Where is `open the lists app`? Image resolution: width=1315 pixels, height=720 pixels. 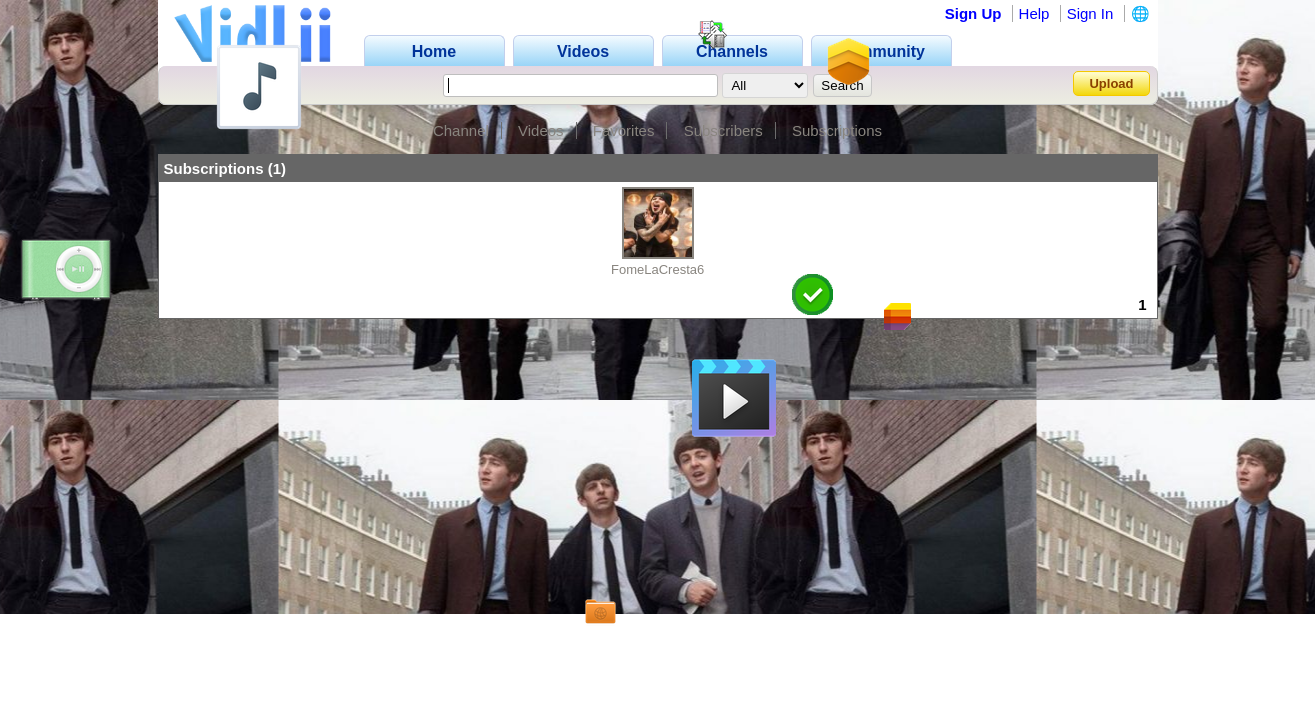
open the lists app is located at coordinates (897, 316).